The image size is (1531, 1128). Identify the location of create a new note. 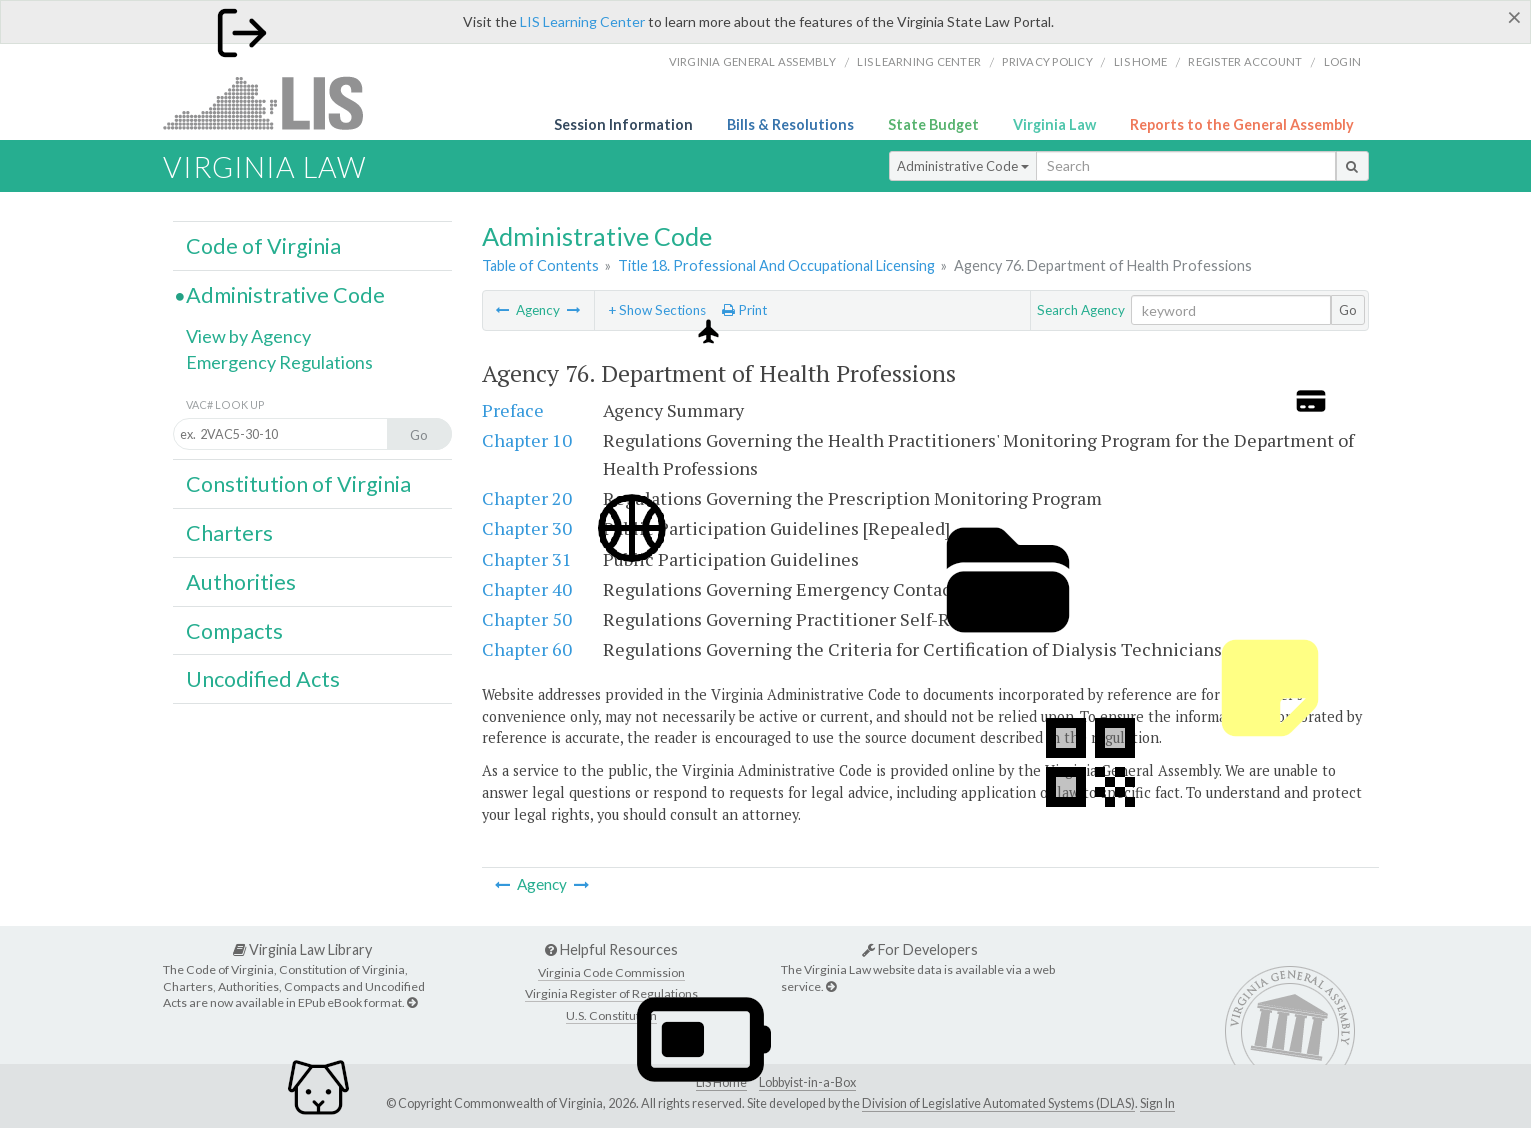
(1270, 688).